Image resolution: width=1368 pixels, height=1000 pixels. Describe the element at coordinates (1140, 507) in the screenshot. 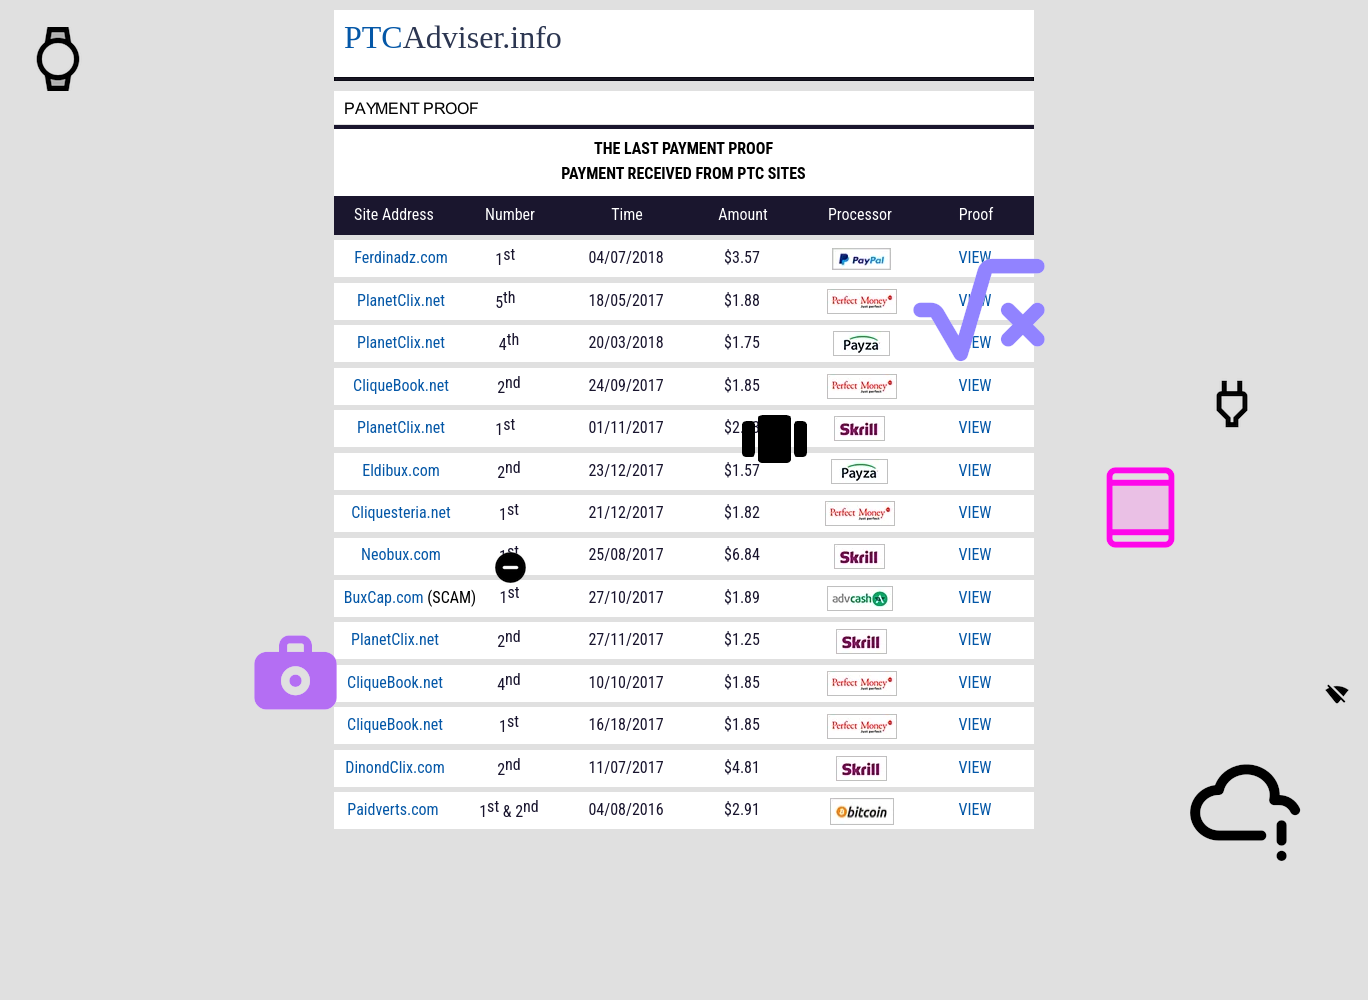

I see `switch to tablet view or layout` at that location.